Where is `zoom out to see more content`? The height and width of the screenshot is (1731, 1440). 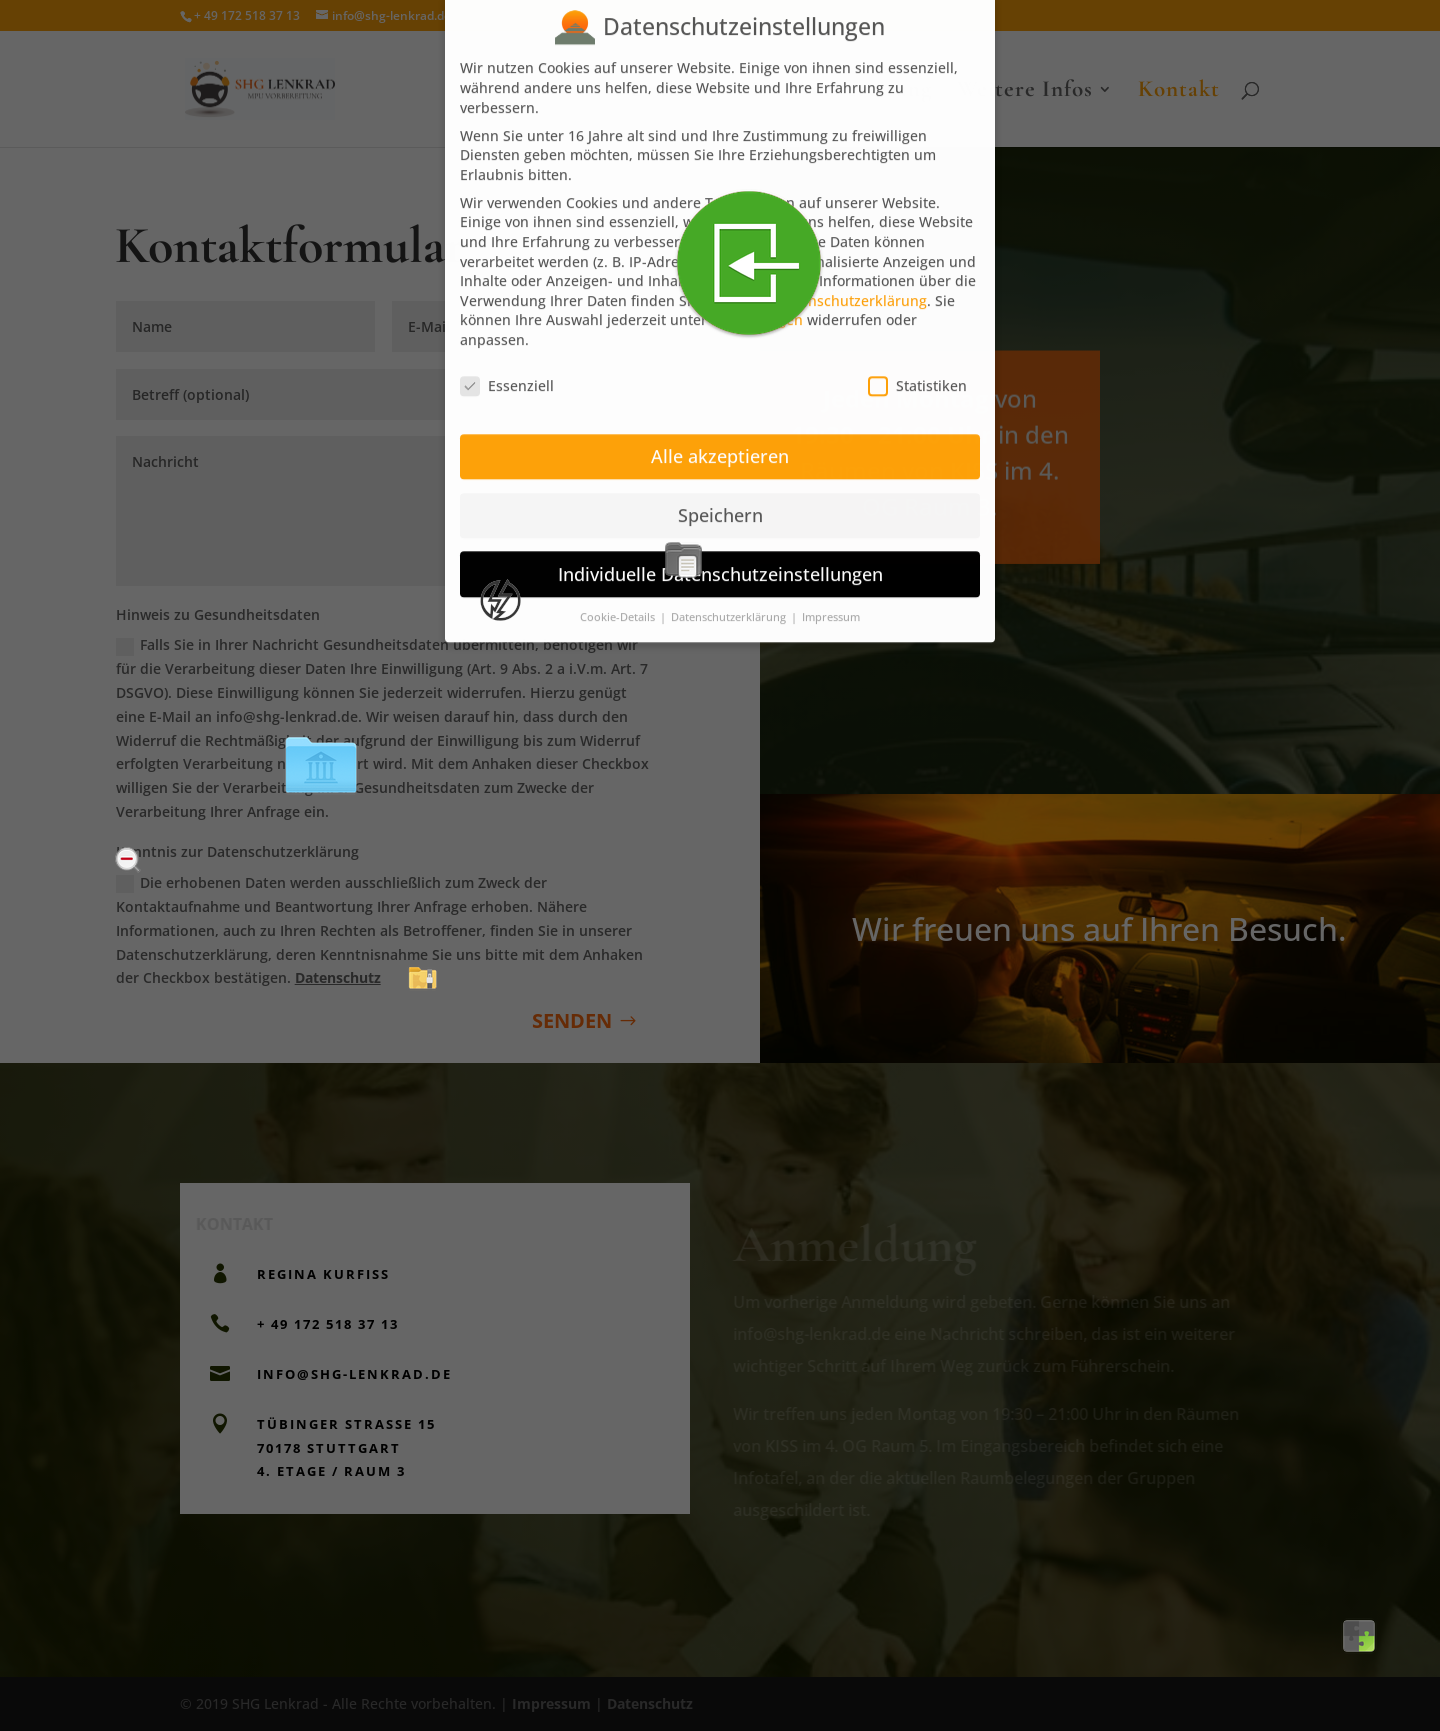
zoom out to see more content is located at coordinates (128, 860).